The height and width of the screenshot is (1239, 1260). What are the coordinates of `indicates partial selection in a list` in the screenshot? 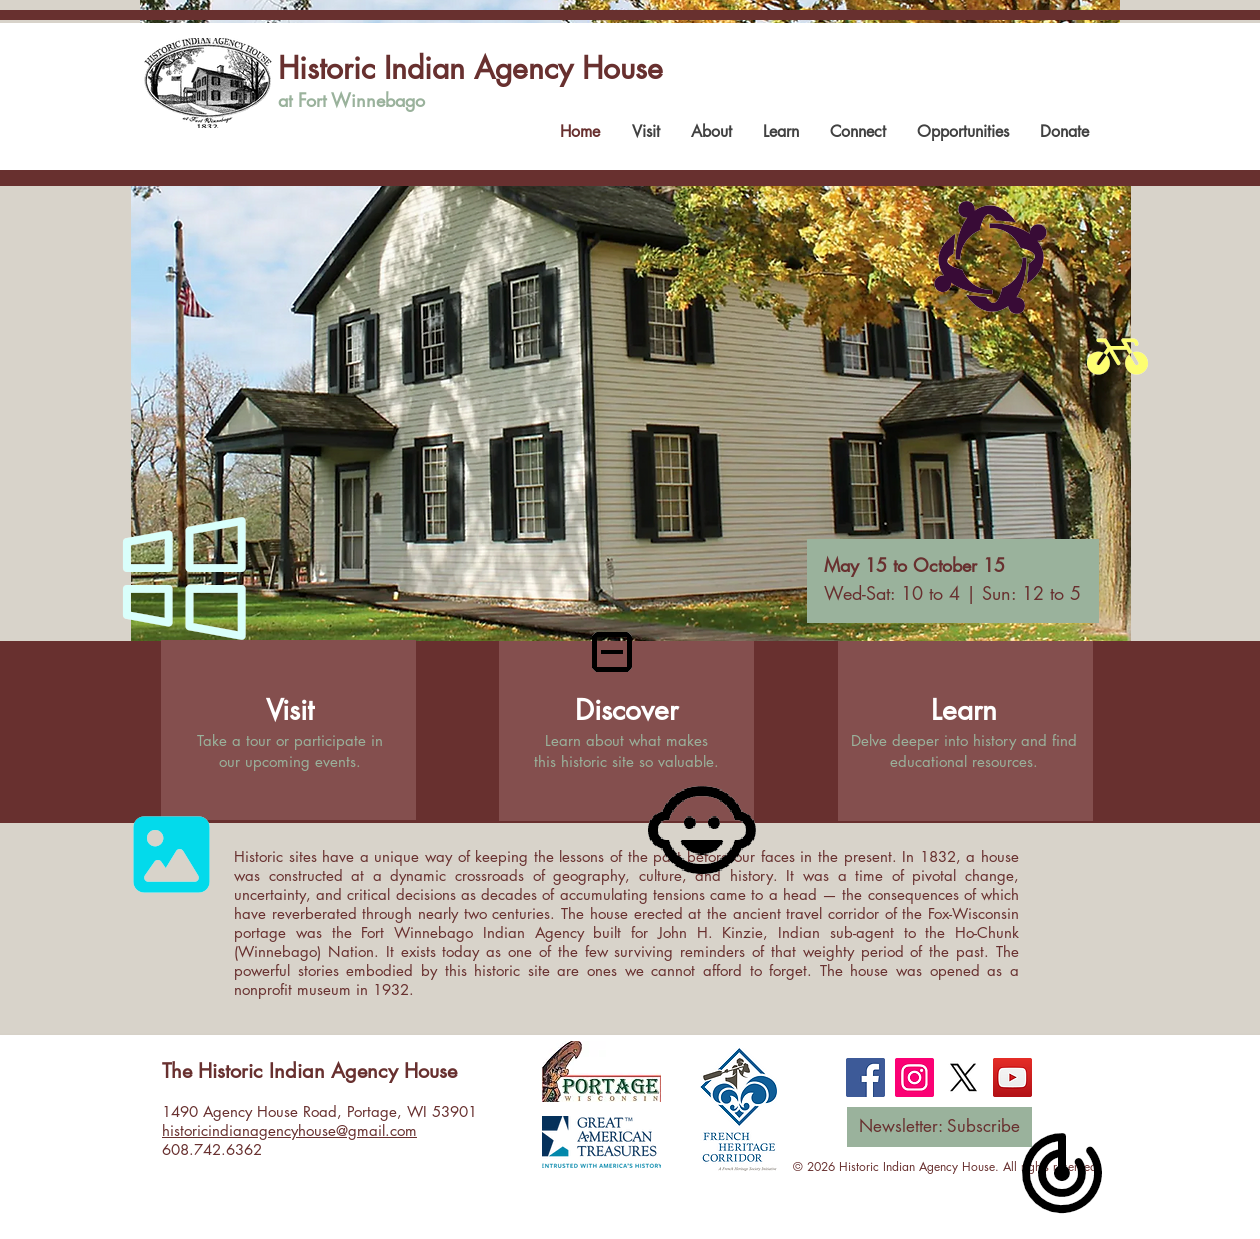 It's located at (612, 652).